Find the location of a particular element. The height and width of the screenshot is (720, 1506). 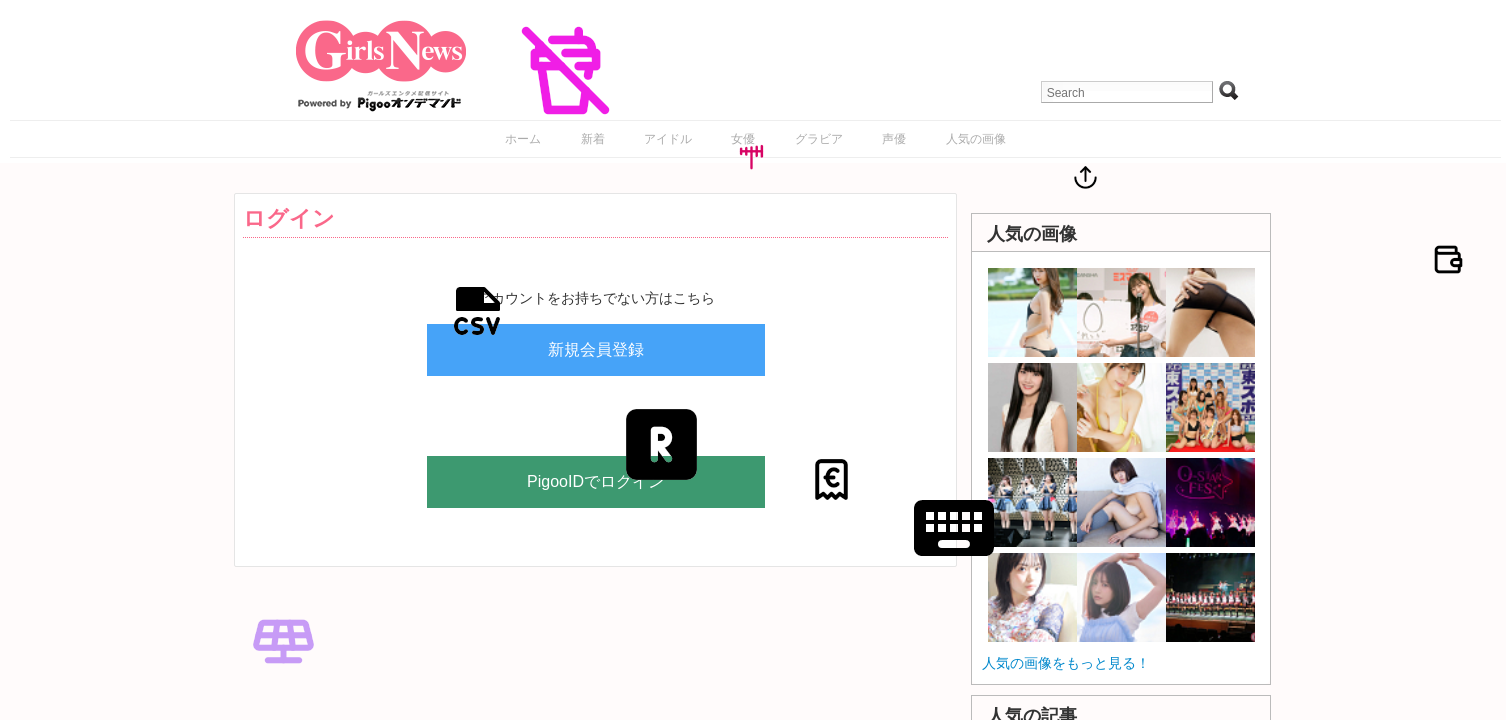

open or view a CSV file is located at coordinates (478, 313).